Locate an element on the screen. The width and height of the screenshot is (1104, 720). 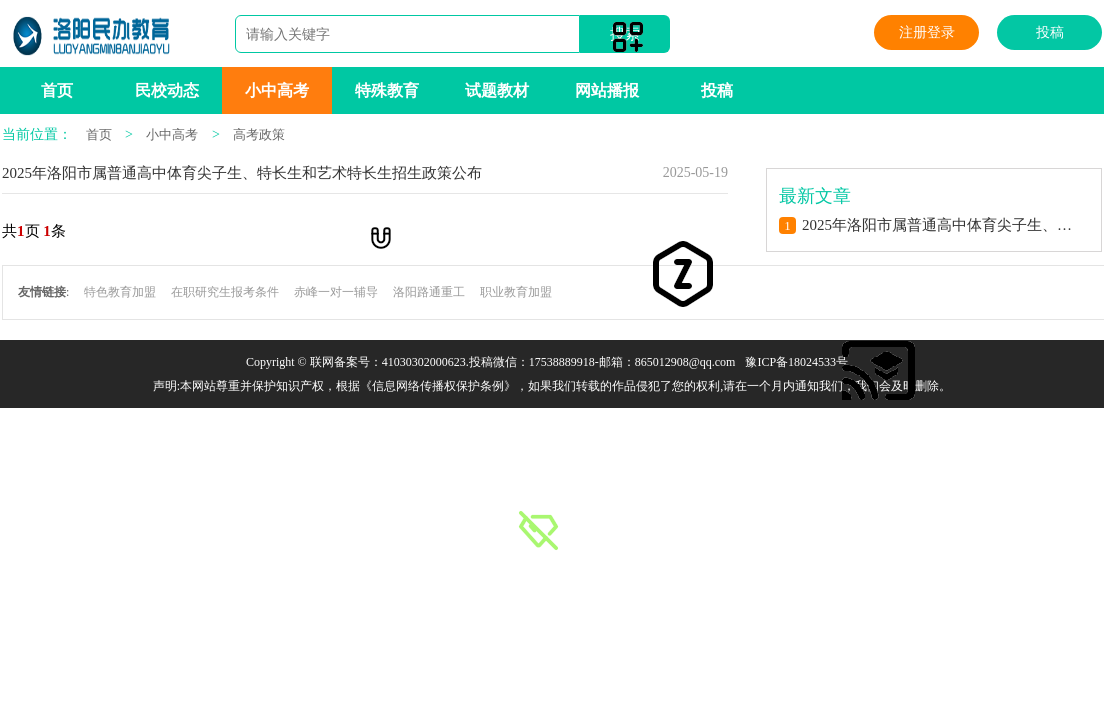
attract or pull related items together is located at coordinates (381, 238).